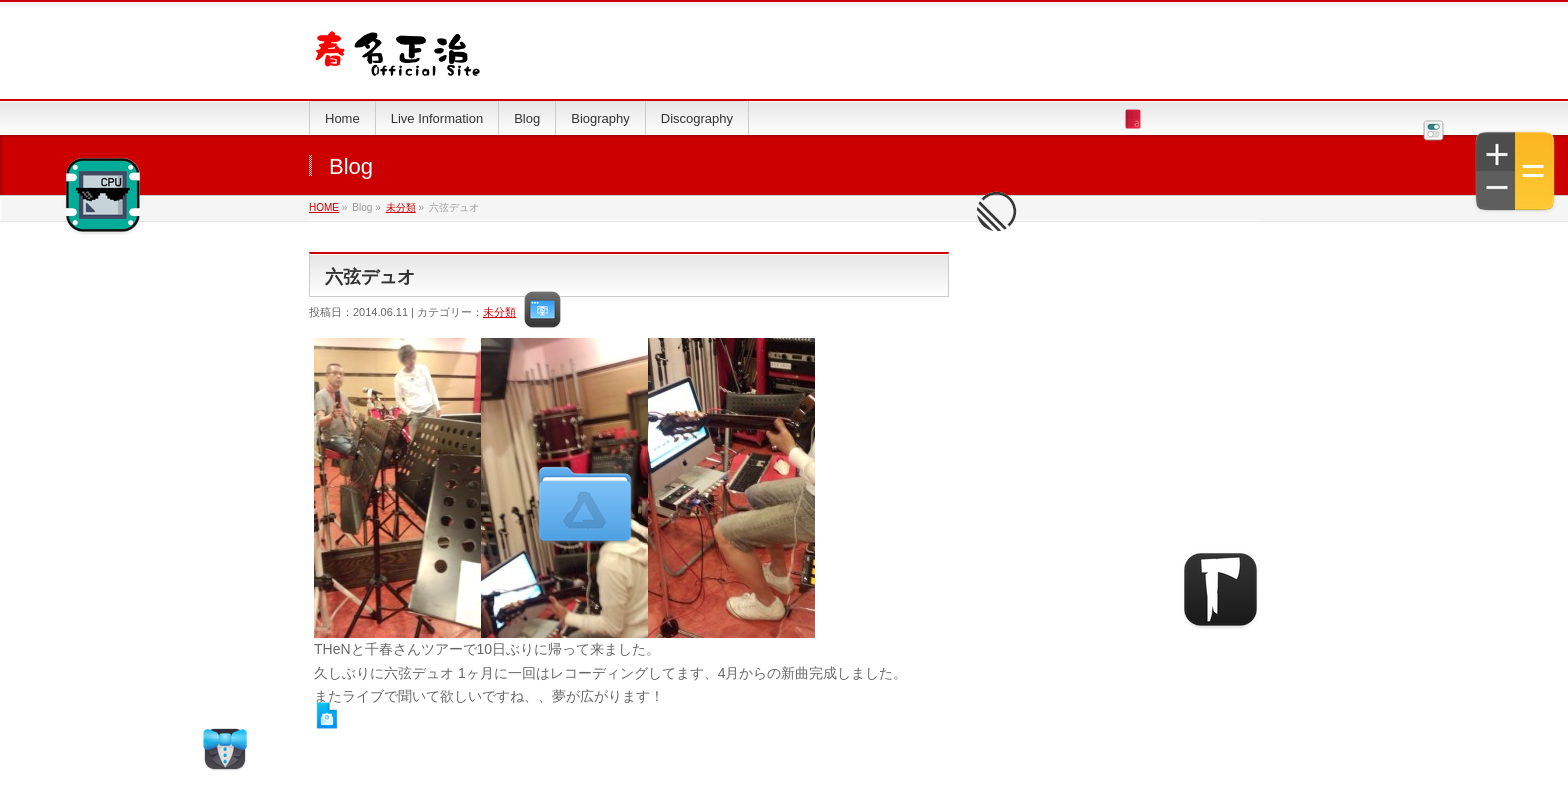 Image resolution: width=1568 pixels, height=809 pixels. I want to click on open GPU Screen Recorder application, so click(103, 195).